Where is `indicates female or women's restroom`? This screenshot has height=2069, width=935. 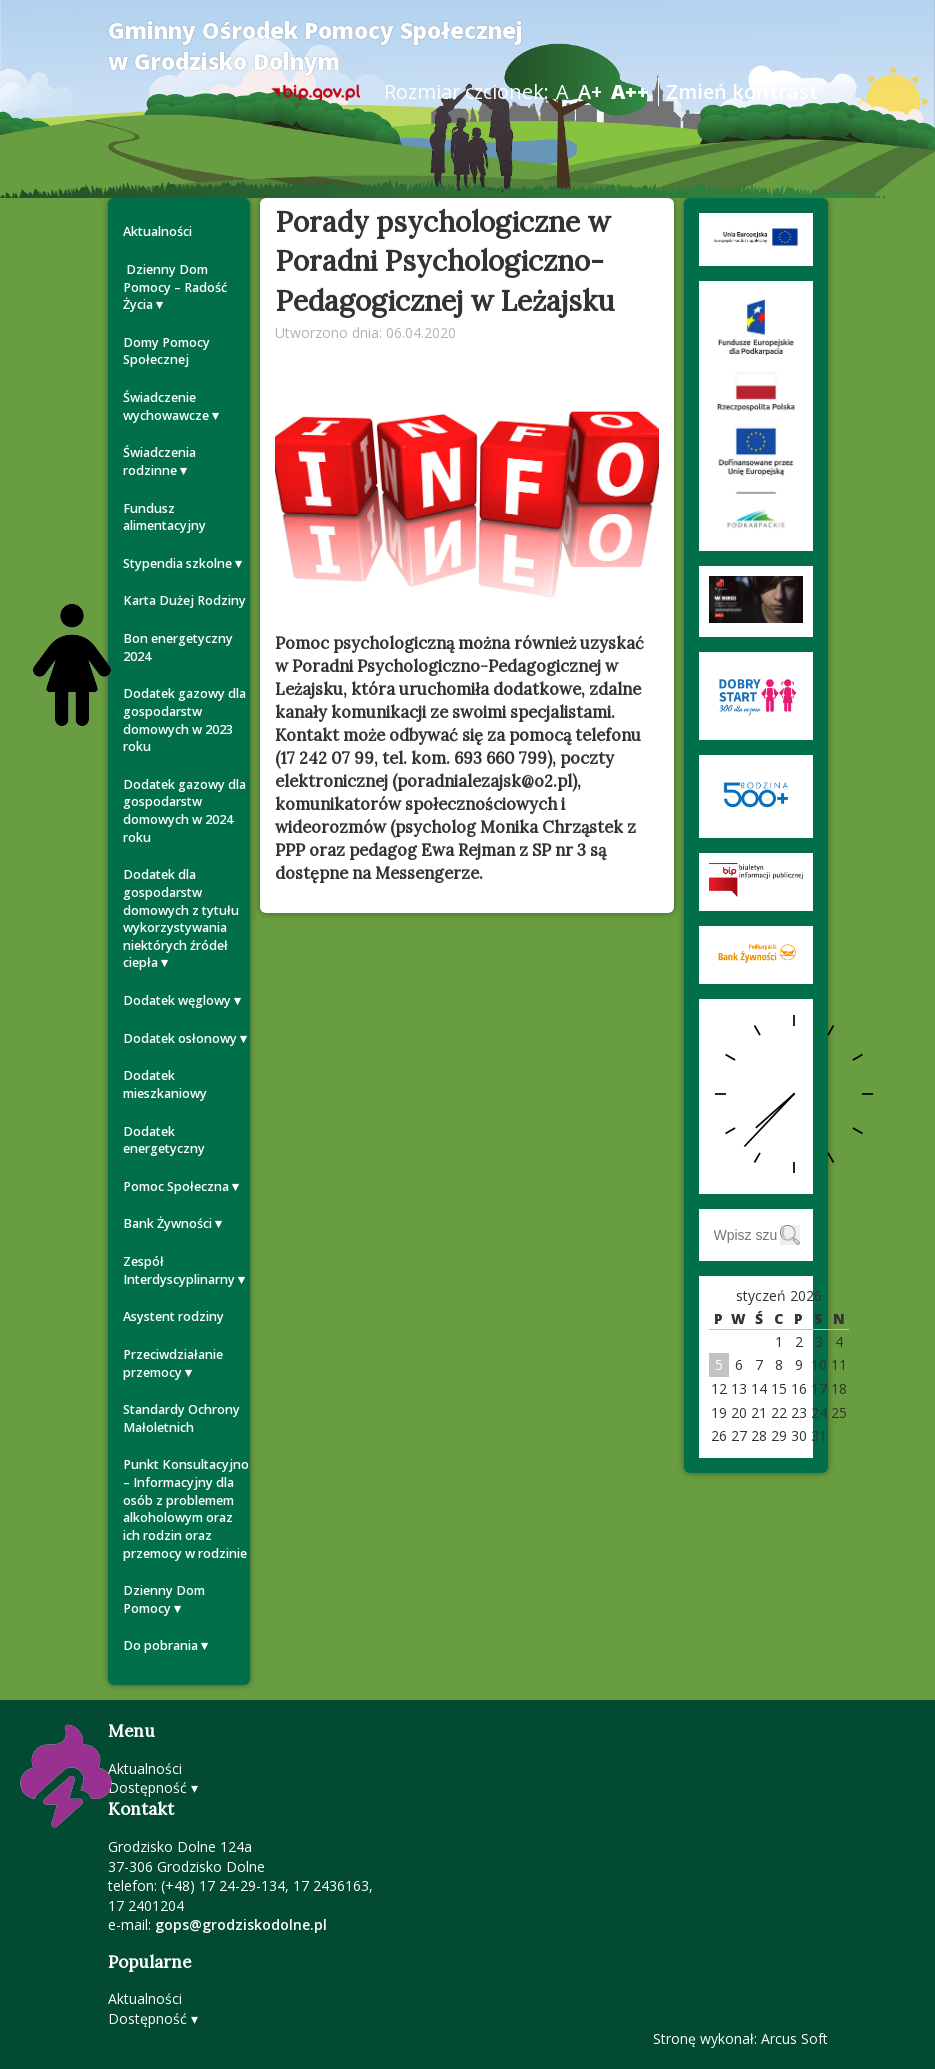 indicates female or women's restroom is located at coordinates (72, 665).